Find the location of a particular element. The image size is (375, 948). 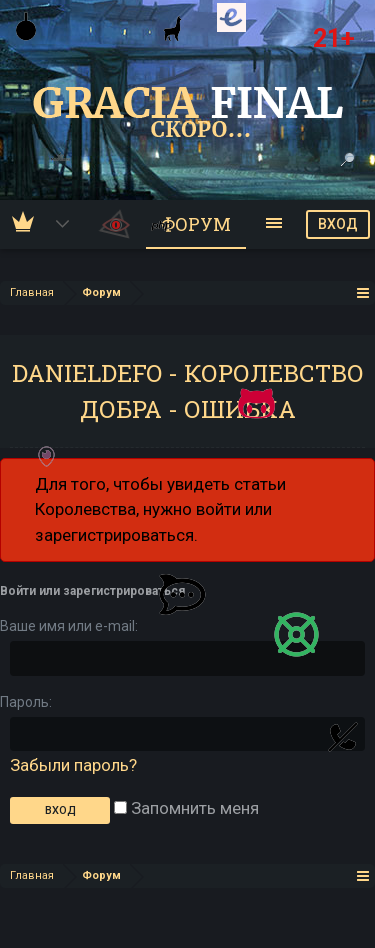

link to GitHub repository is located at coordinates (256, 403).